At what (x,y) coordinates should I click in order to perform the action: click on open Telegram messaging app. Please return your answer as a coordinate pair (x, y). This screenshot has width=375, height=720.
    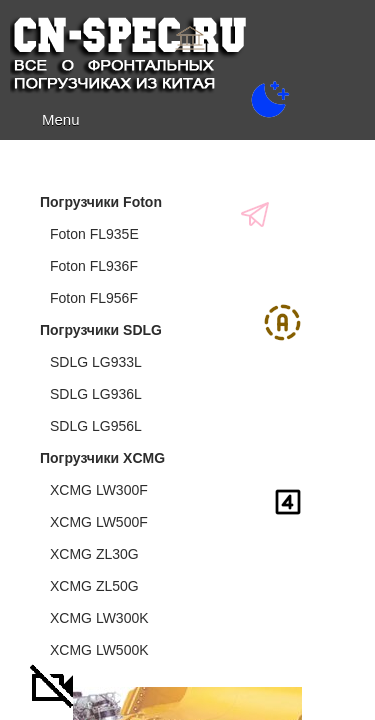
    Looking at the image, I should click on (256, 215).